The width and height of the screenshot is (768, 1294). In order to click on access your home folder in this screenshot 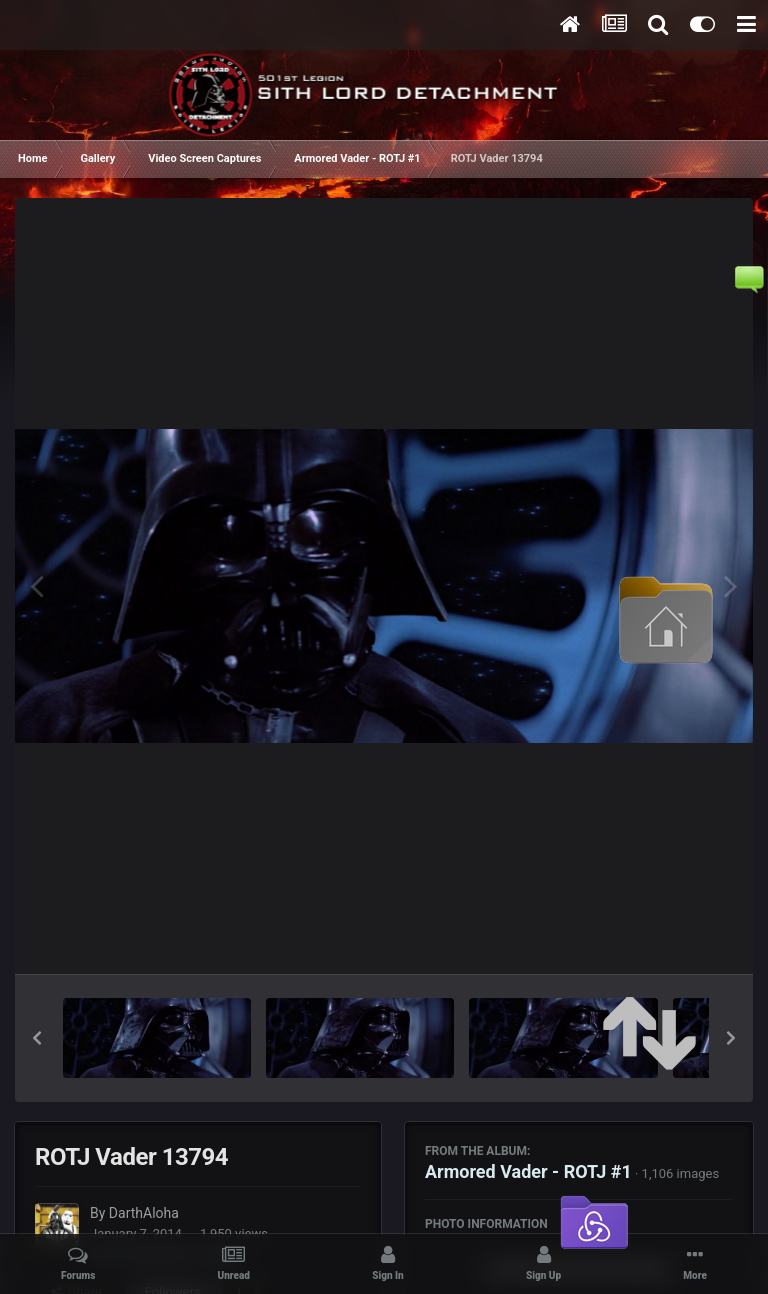, I will do `click(666, 620)`.